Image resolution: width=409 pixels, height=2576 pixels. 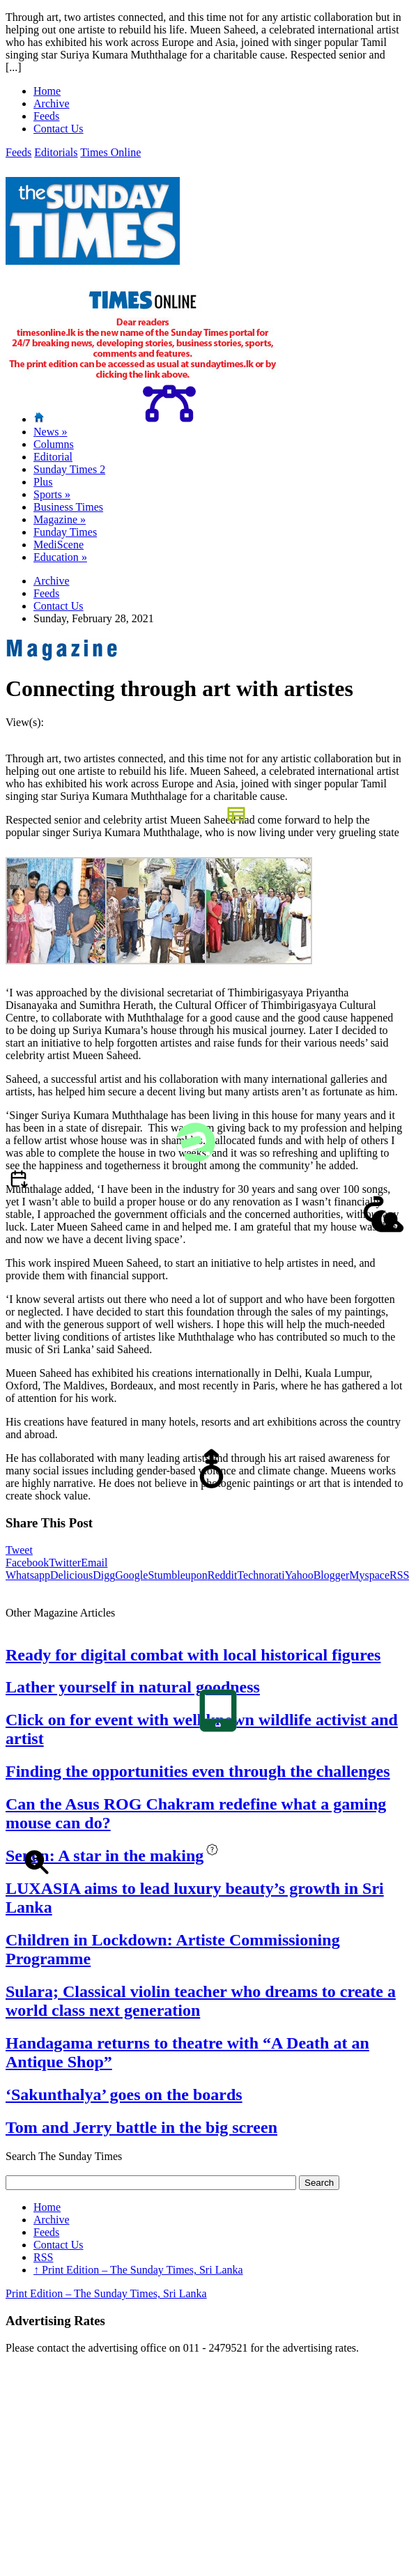 What do you see at coordinates (212, 1849) in the screenshot?
I see `indicates unverified status or identity` at bounding box center [212, 1849].